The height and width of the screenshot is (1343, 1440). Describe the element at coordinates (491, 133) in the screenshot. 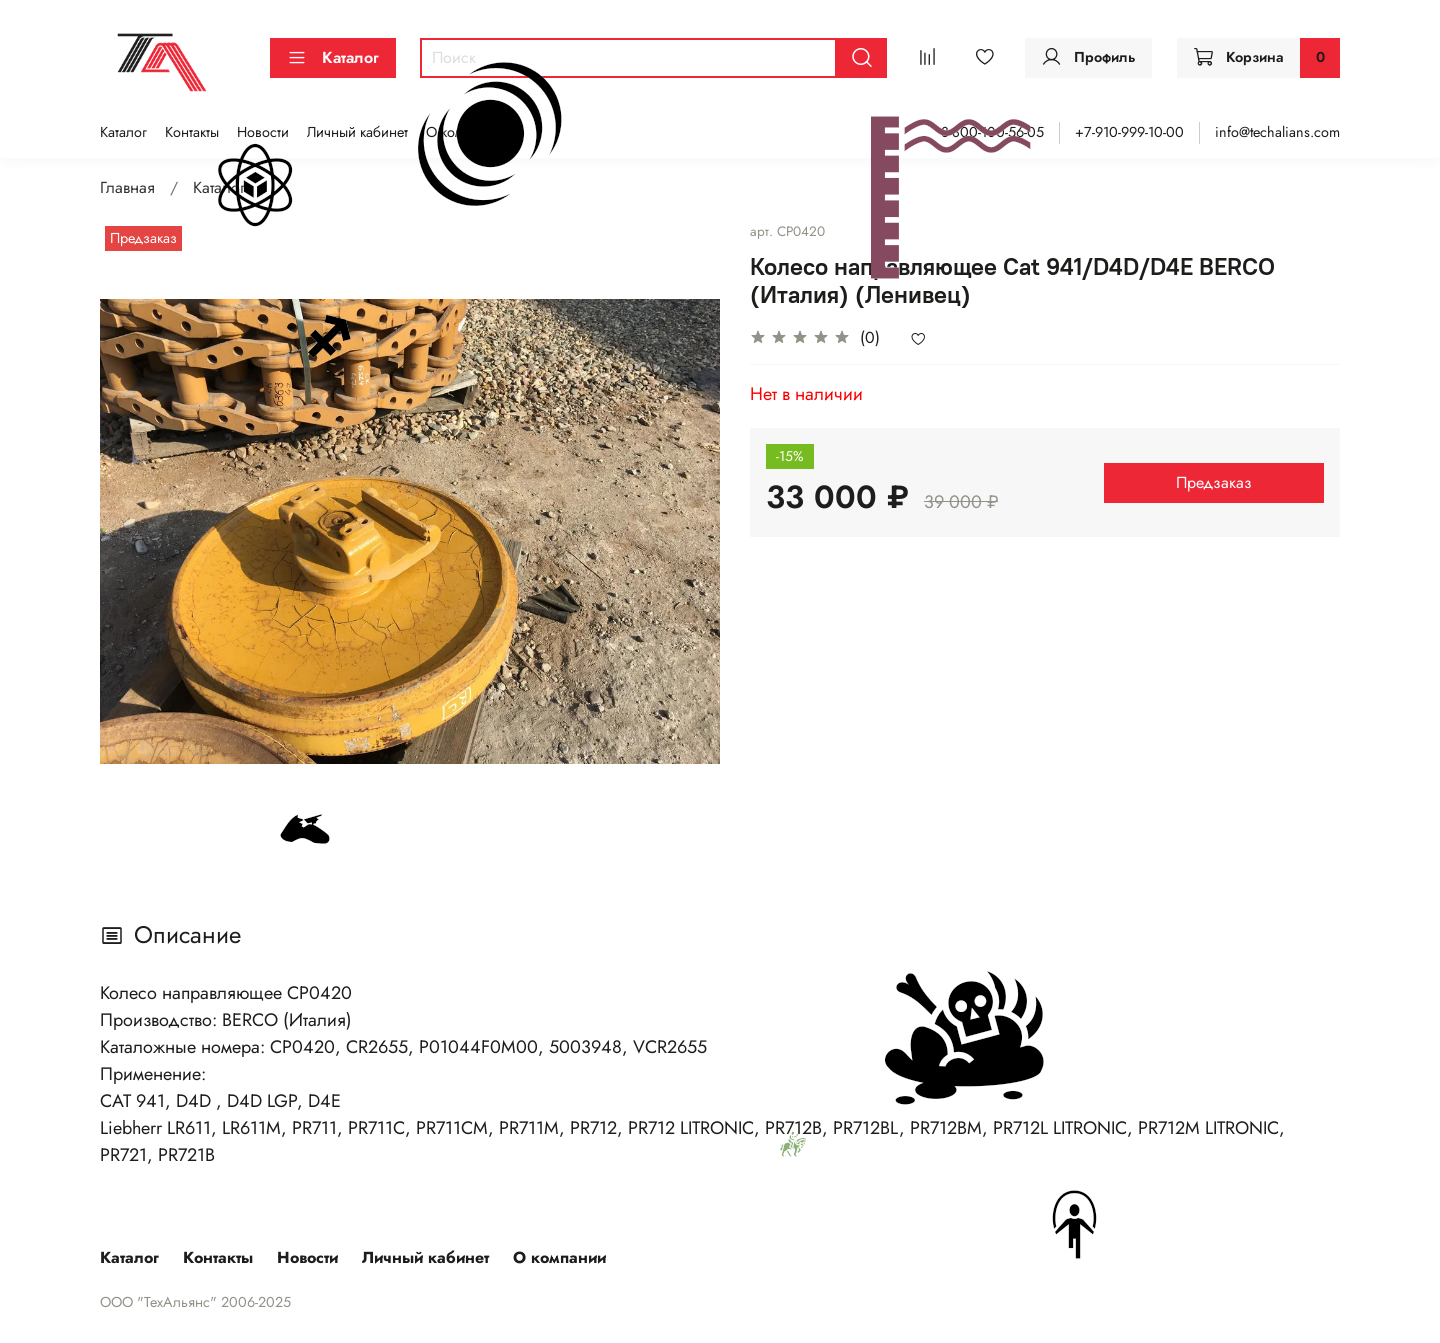

I see `indicates vibration or haptic feedback is enabled` at that location.